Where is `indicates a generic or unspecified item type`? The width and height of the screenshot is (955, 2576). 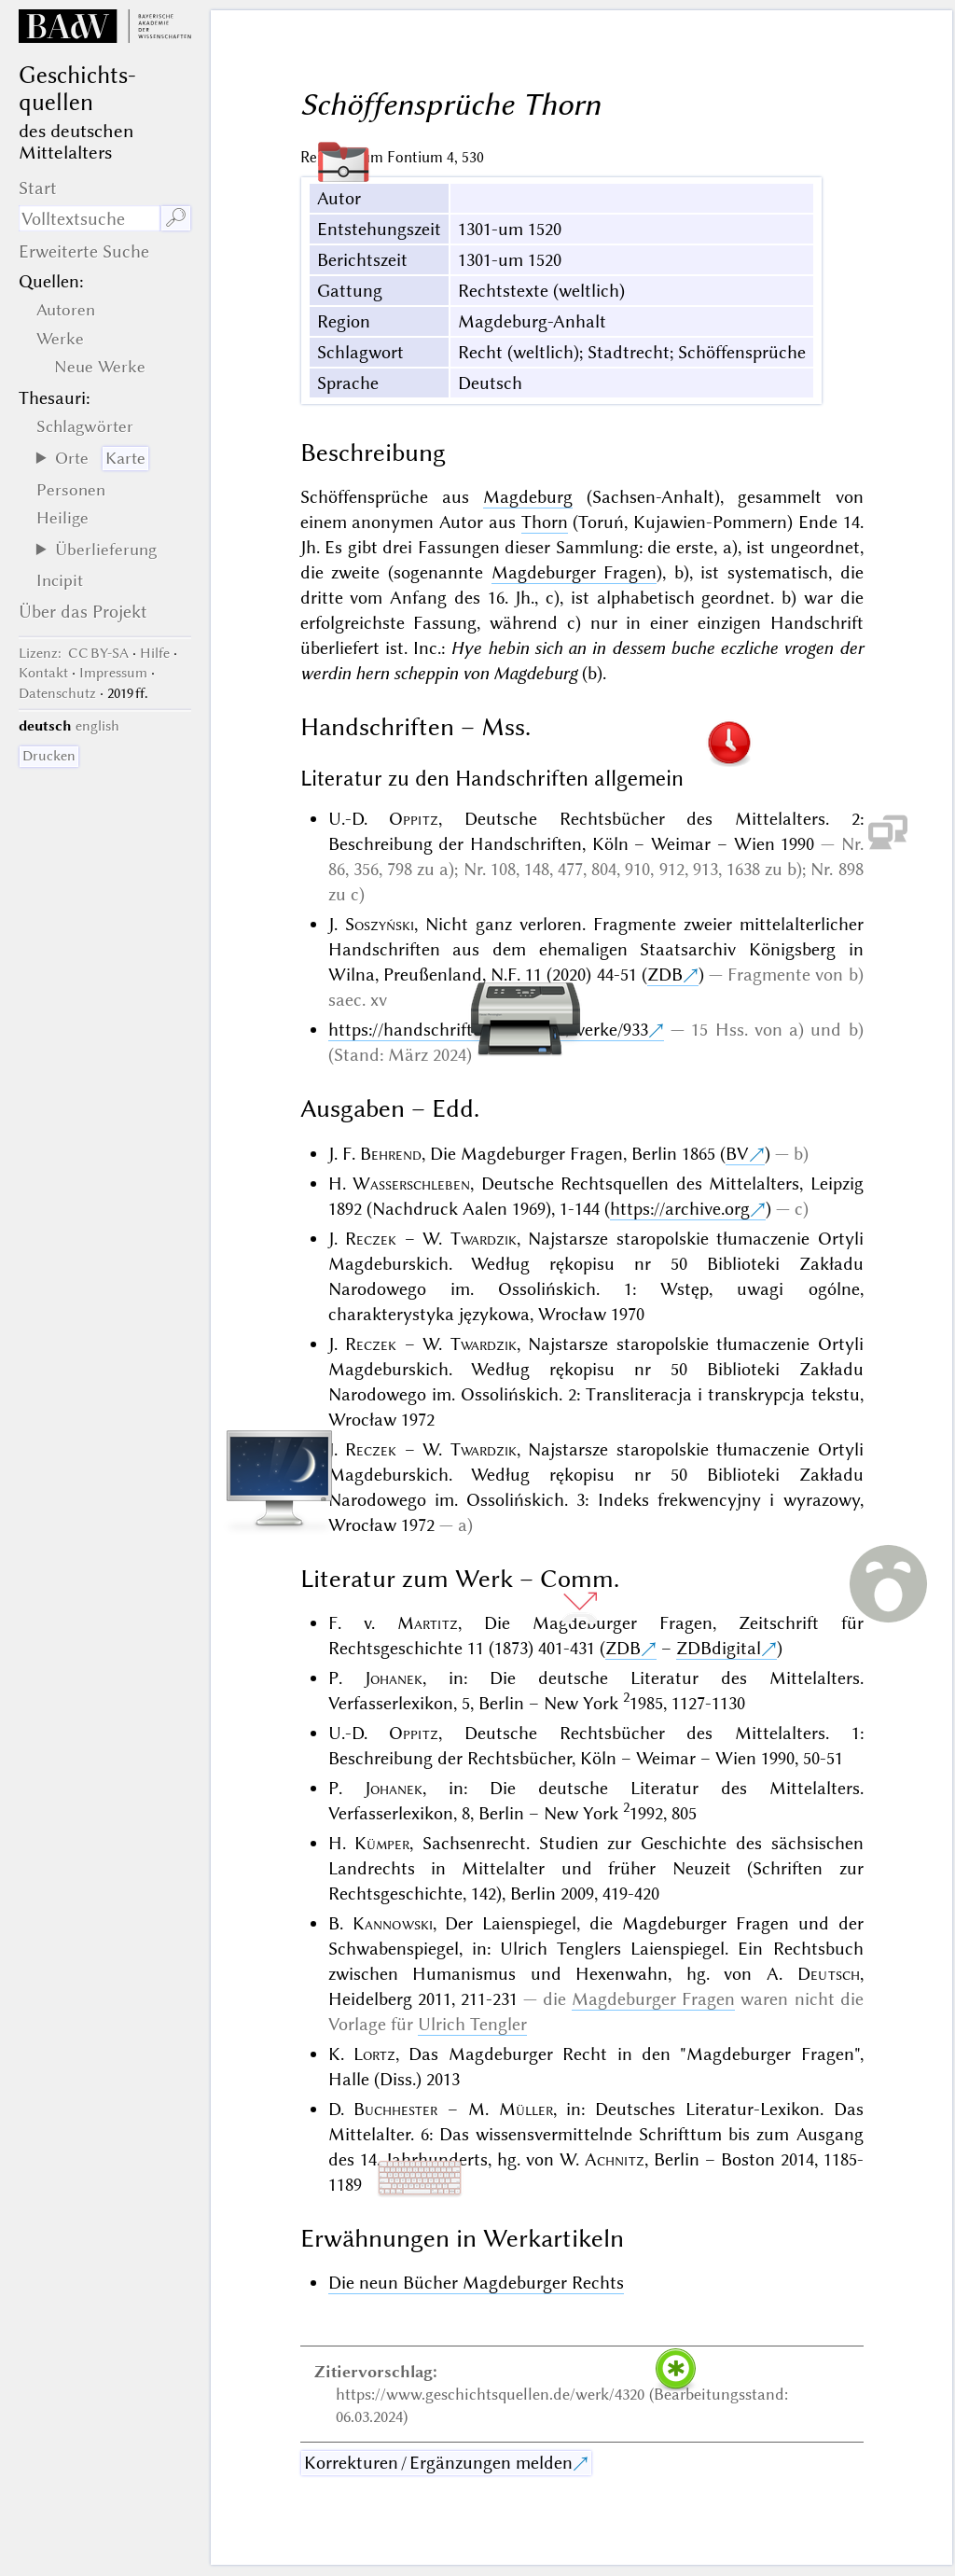
indicates a generic or unspecified item type is located at coordinates (676, 2369).